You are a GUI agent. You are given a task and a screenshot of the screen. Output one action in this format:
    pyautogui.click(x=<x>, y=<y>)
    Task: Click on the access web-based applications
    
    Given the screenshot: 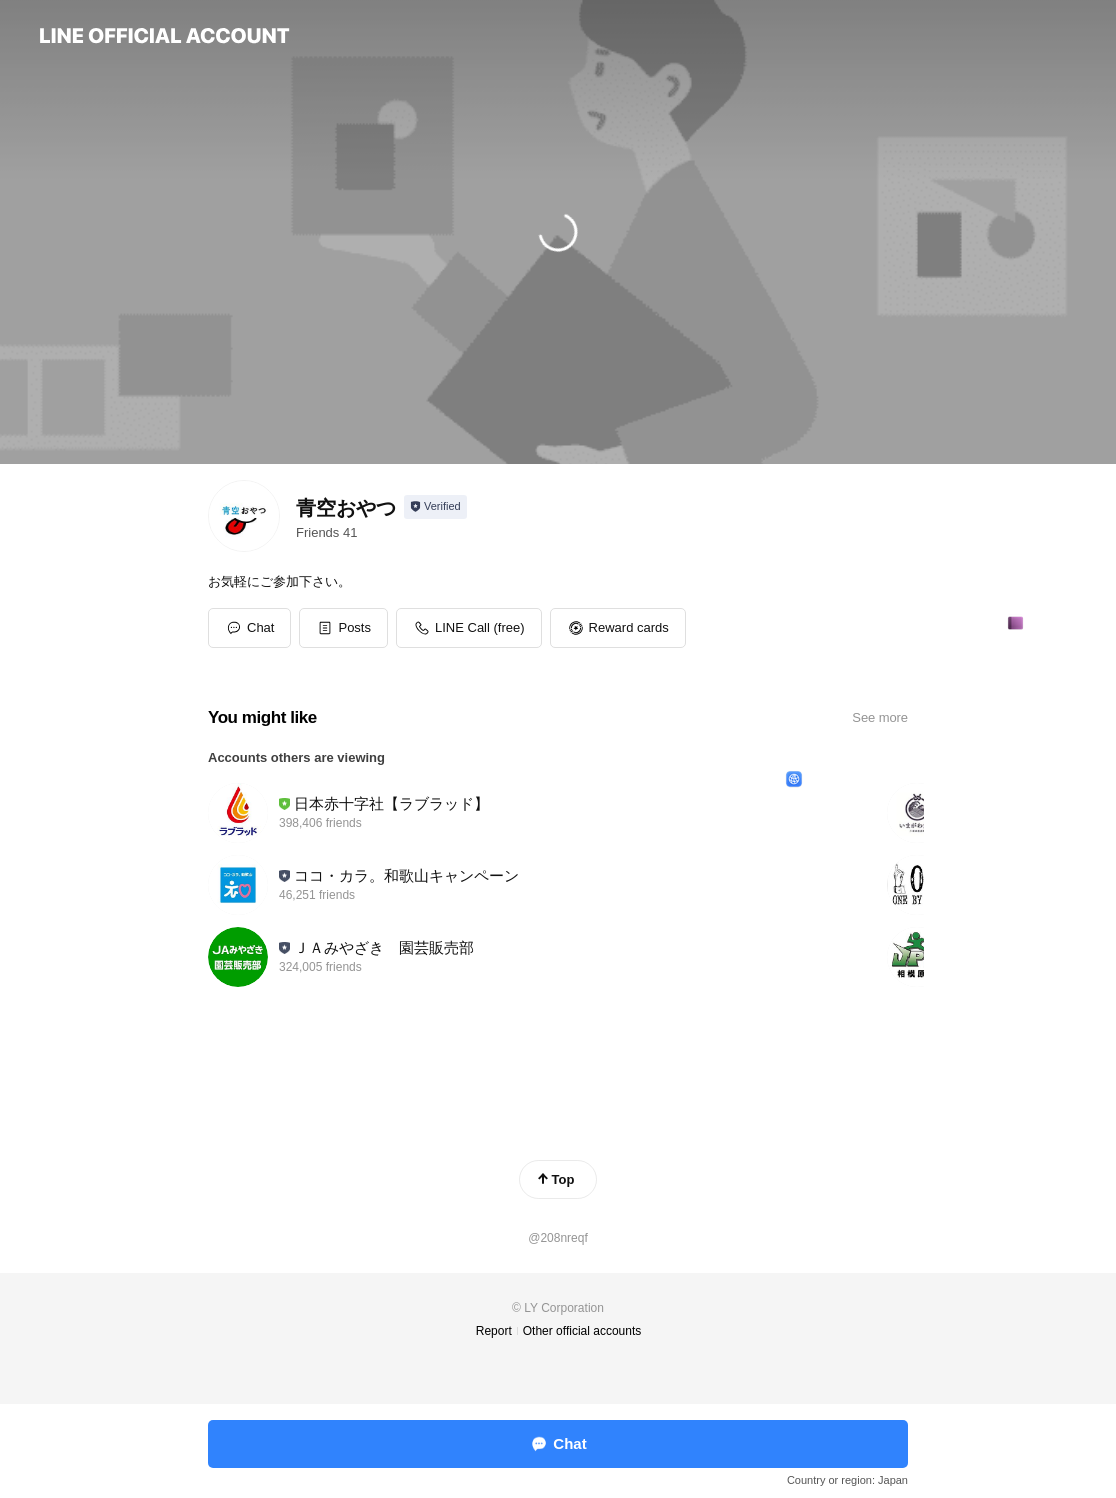 What is the action you would take?
    pyautogui.click(x=794, y=779)
    